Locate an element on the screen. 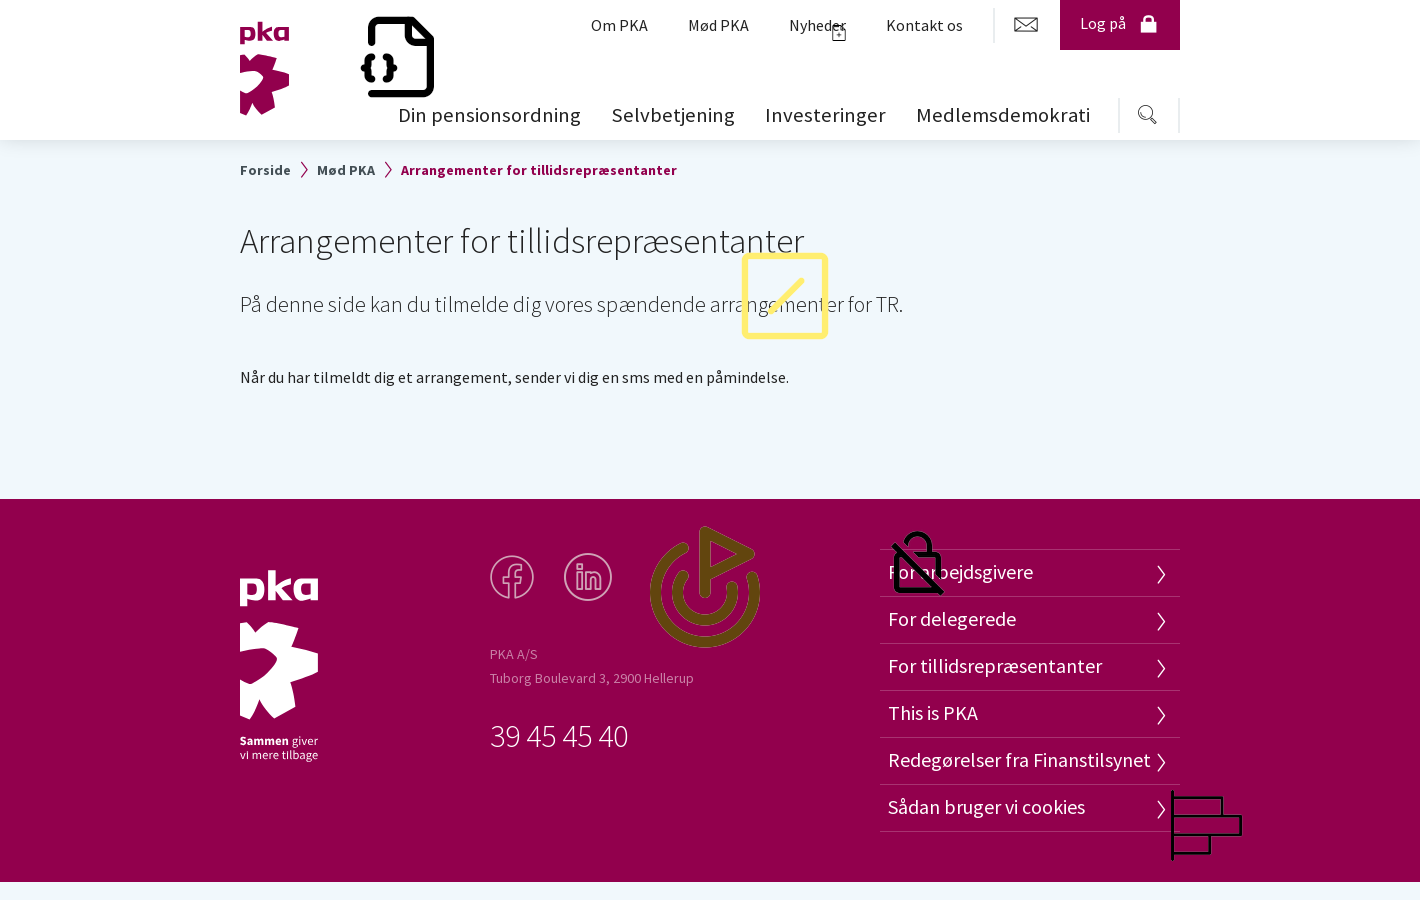 The height and width of the screenshot is (900, 1420). set or track a goal is located at coordinates (705, 587).